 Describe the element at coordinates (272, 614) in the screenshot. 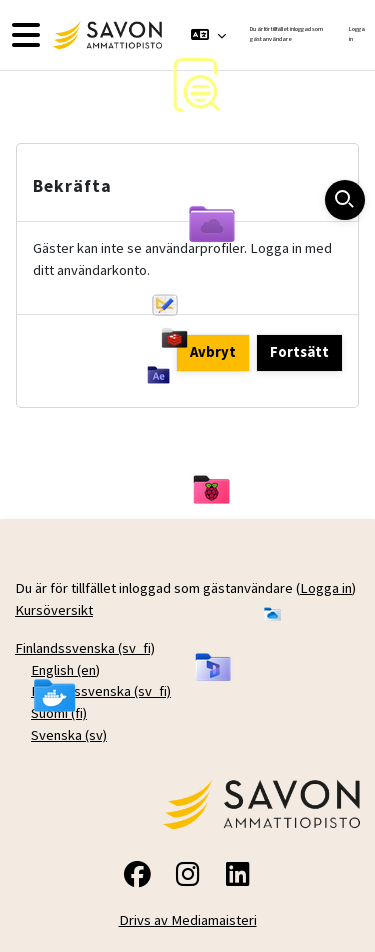

I see `open your OneDrive synced folder` at that location.